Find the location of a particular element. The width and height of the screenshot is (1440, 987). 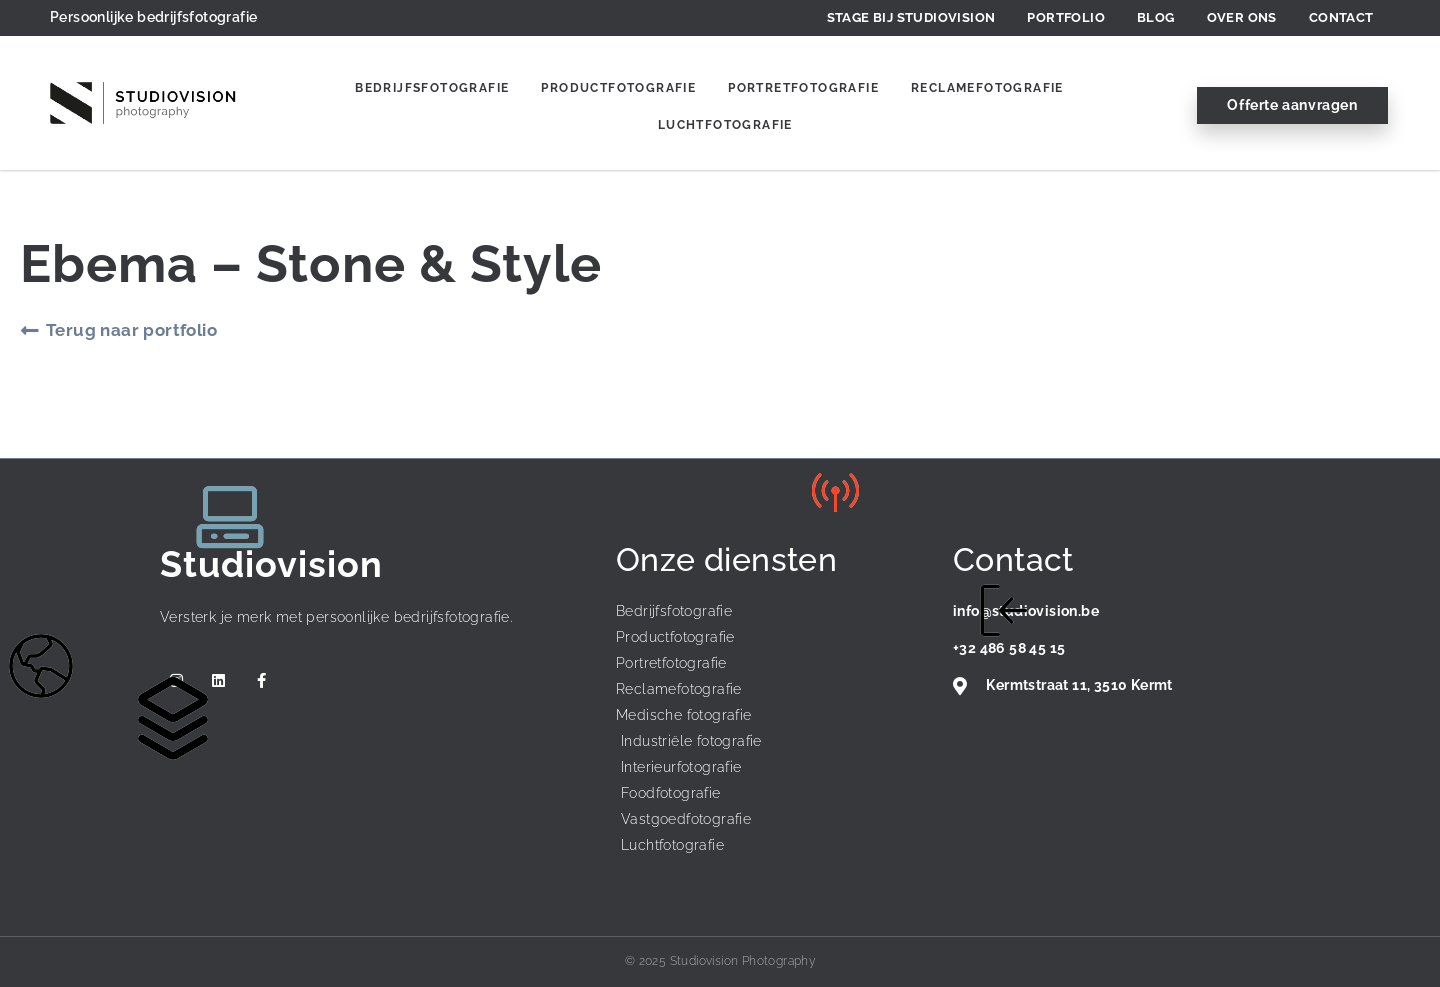

sign in to your account is located at coordinates (1002, 610).